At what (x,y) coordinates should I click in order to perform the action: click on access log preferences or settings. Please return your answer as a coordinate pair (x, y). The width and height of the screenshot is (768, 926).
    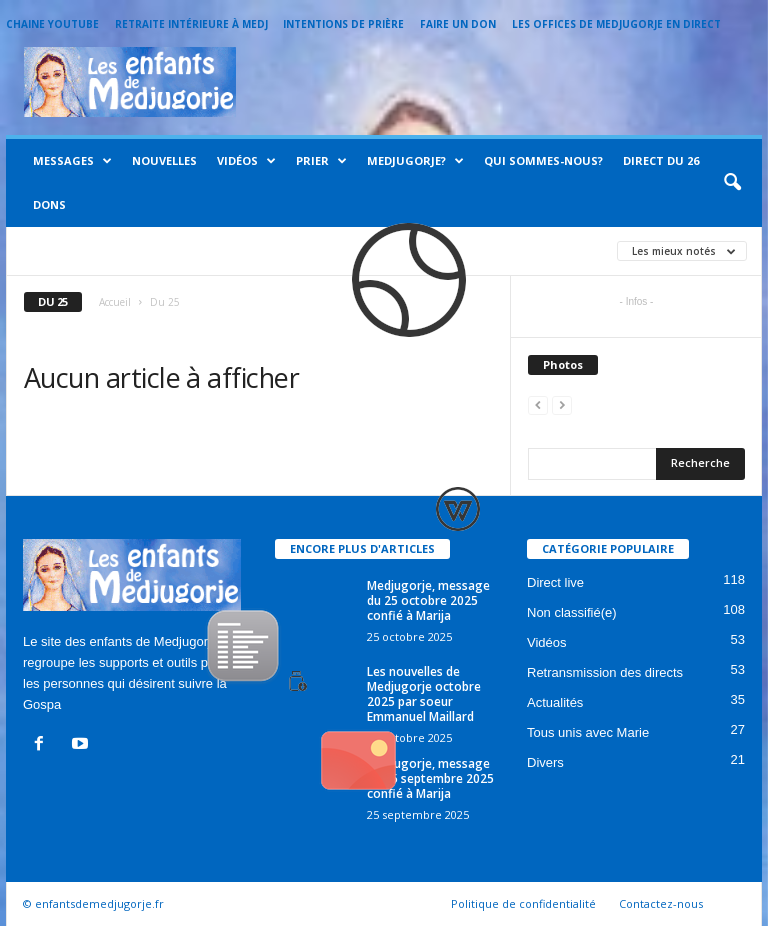
    Looking at the image, I should click on (243, 647).